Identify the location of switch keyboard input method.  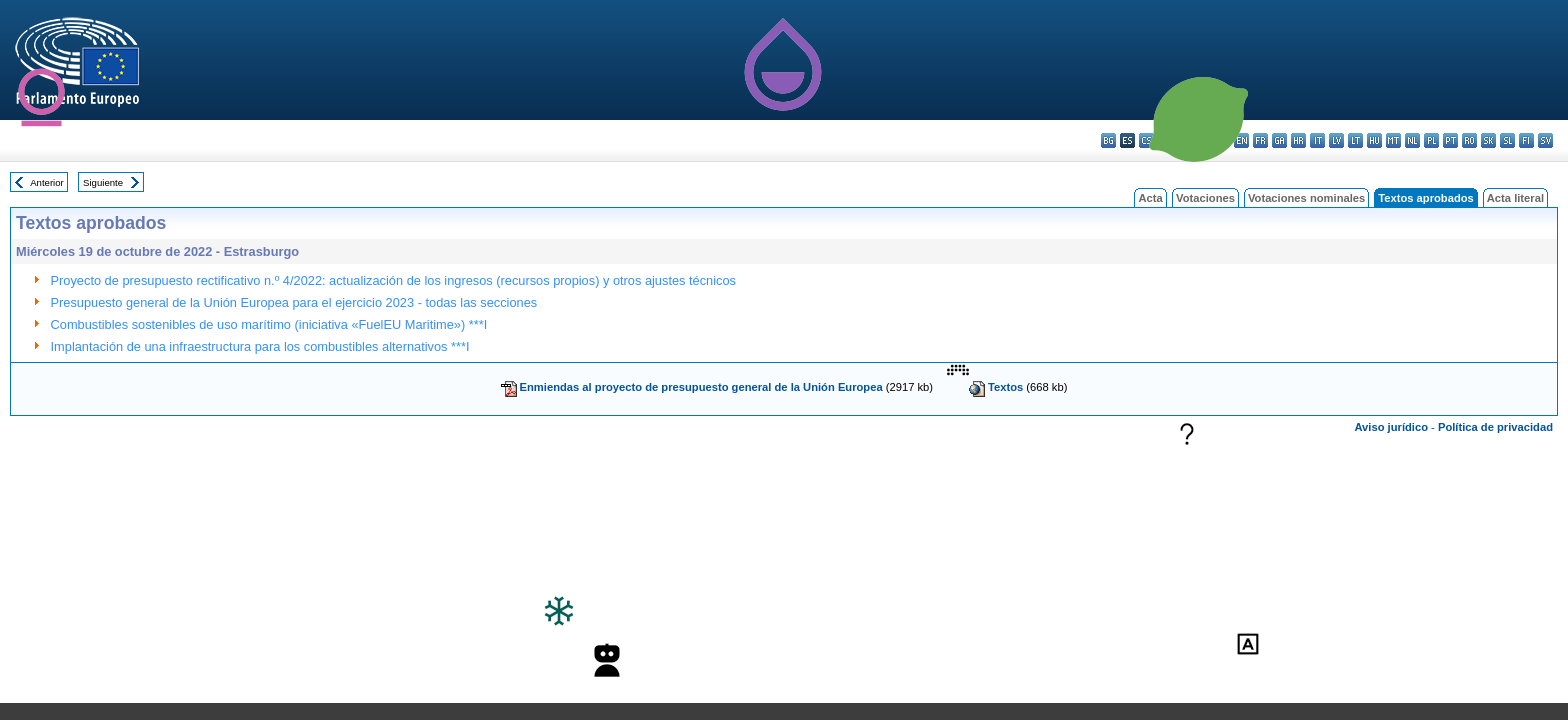
(1248, 644).